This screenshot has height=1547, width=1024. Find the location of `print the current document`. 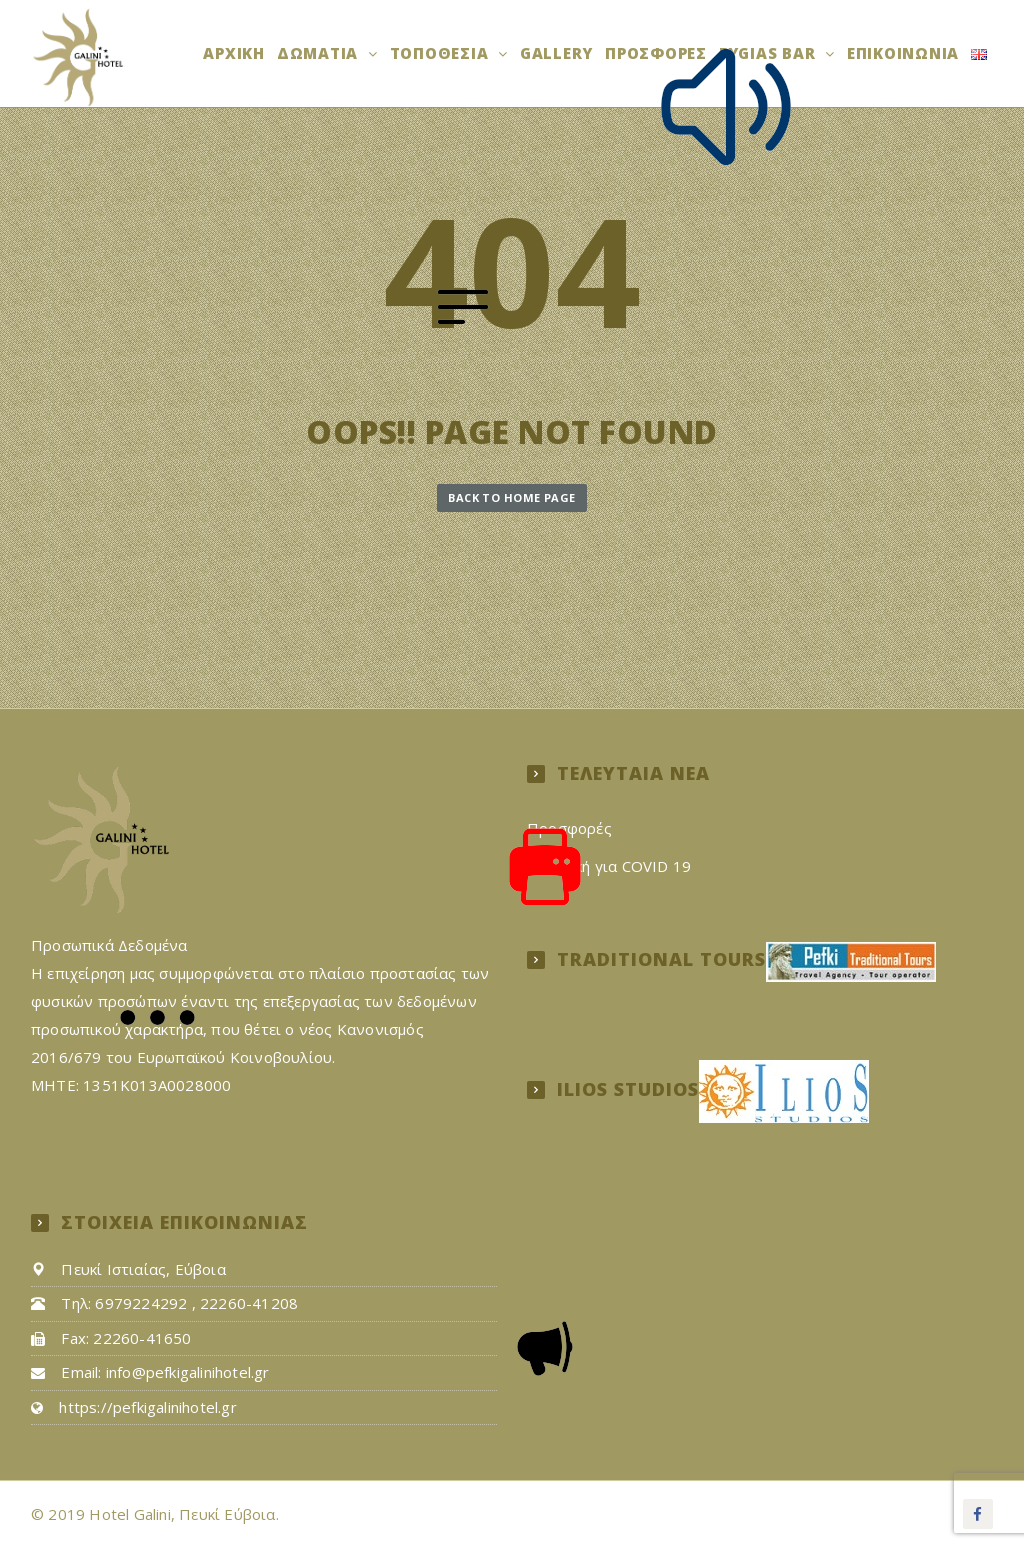

print the current document is located at coordinates (545, 867).